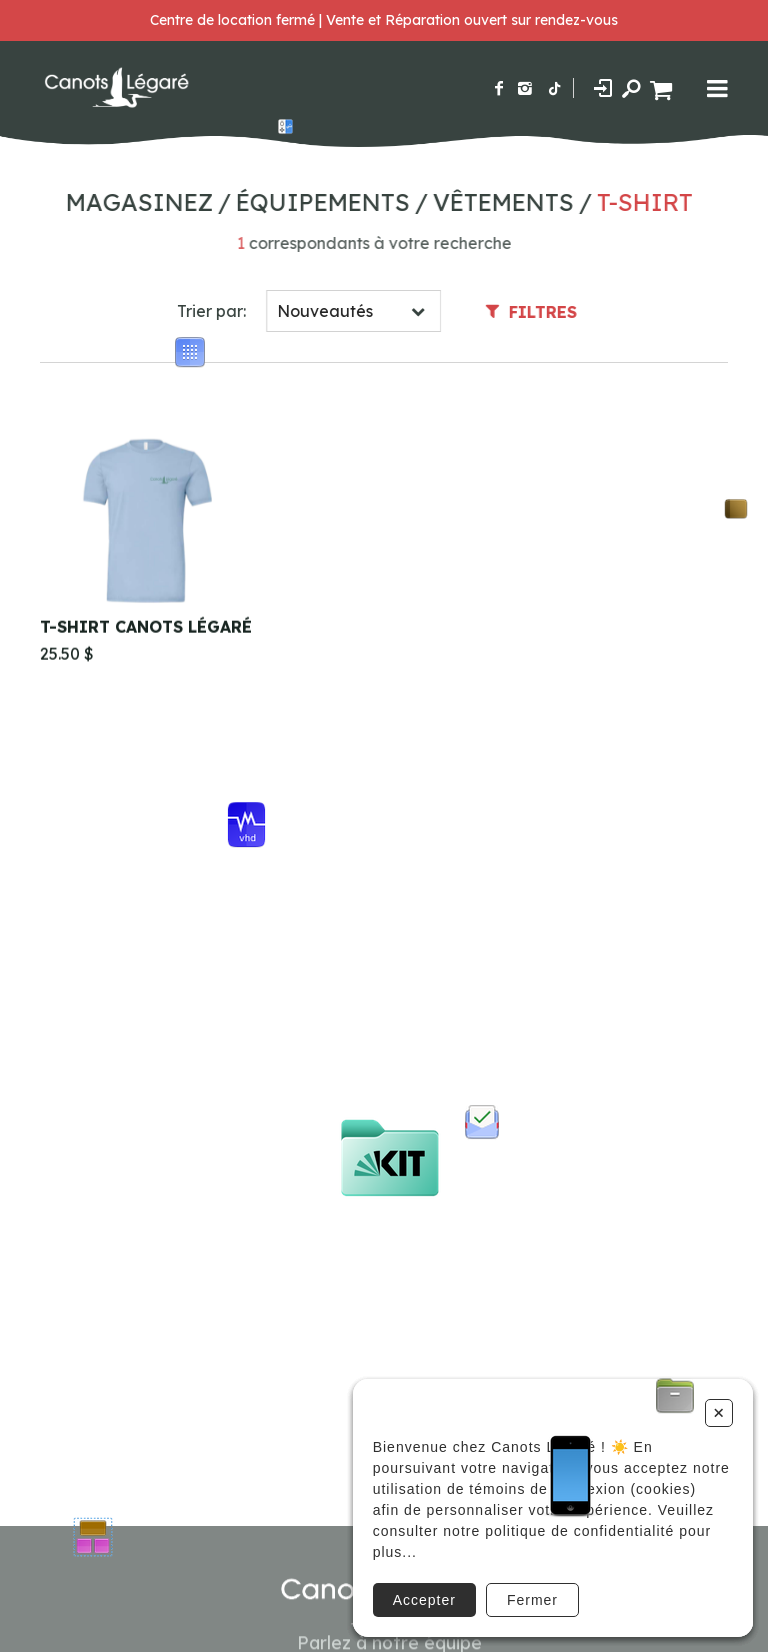 The width and height of the screenshot is (768, 1652). I want to click on view other applications, so click(190, 352).